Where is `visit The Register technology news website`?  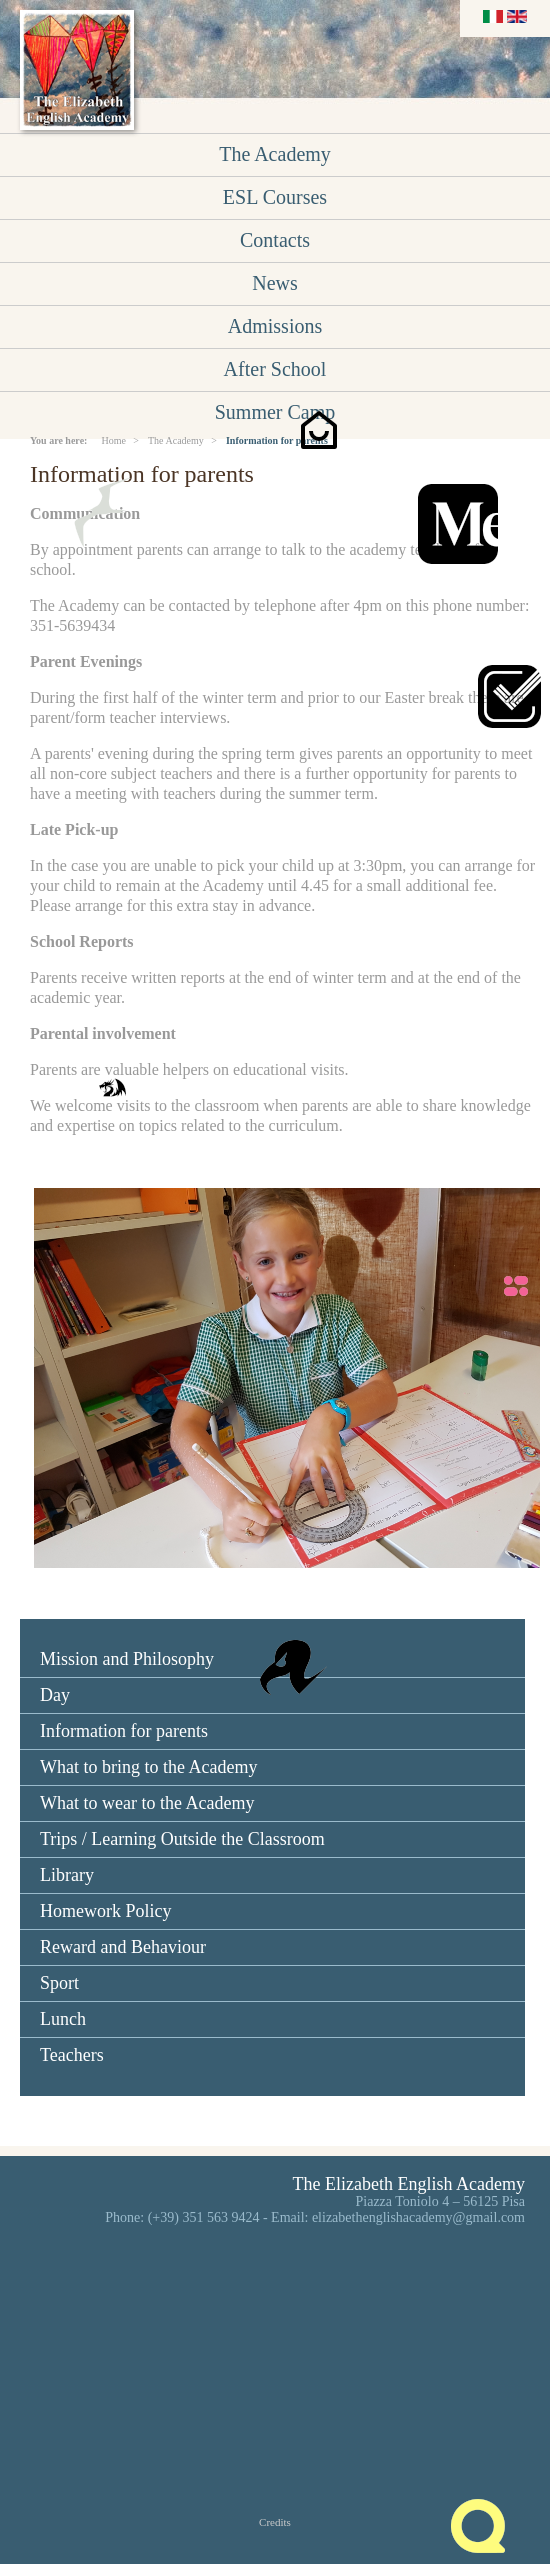 visit The Register technology news website is located at coordinates (293, 1667).